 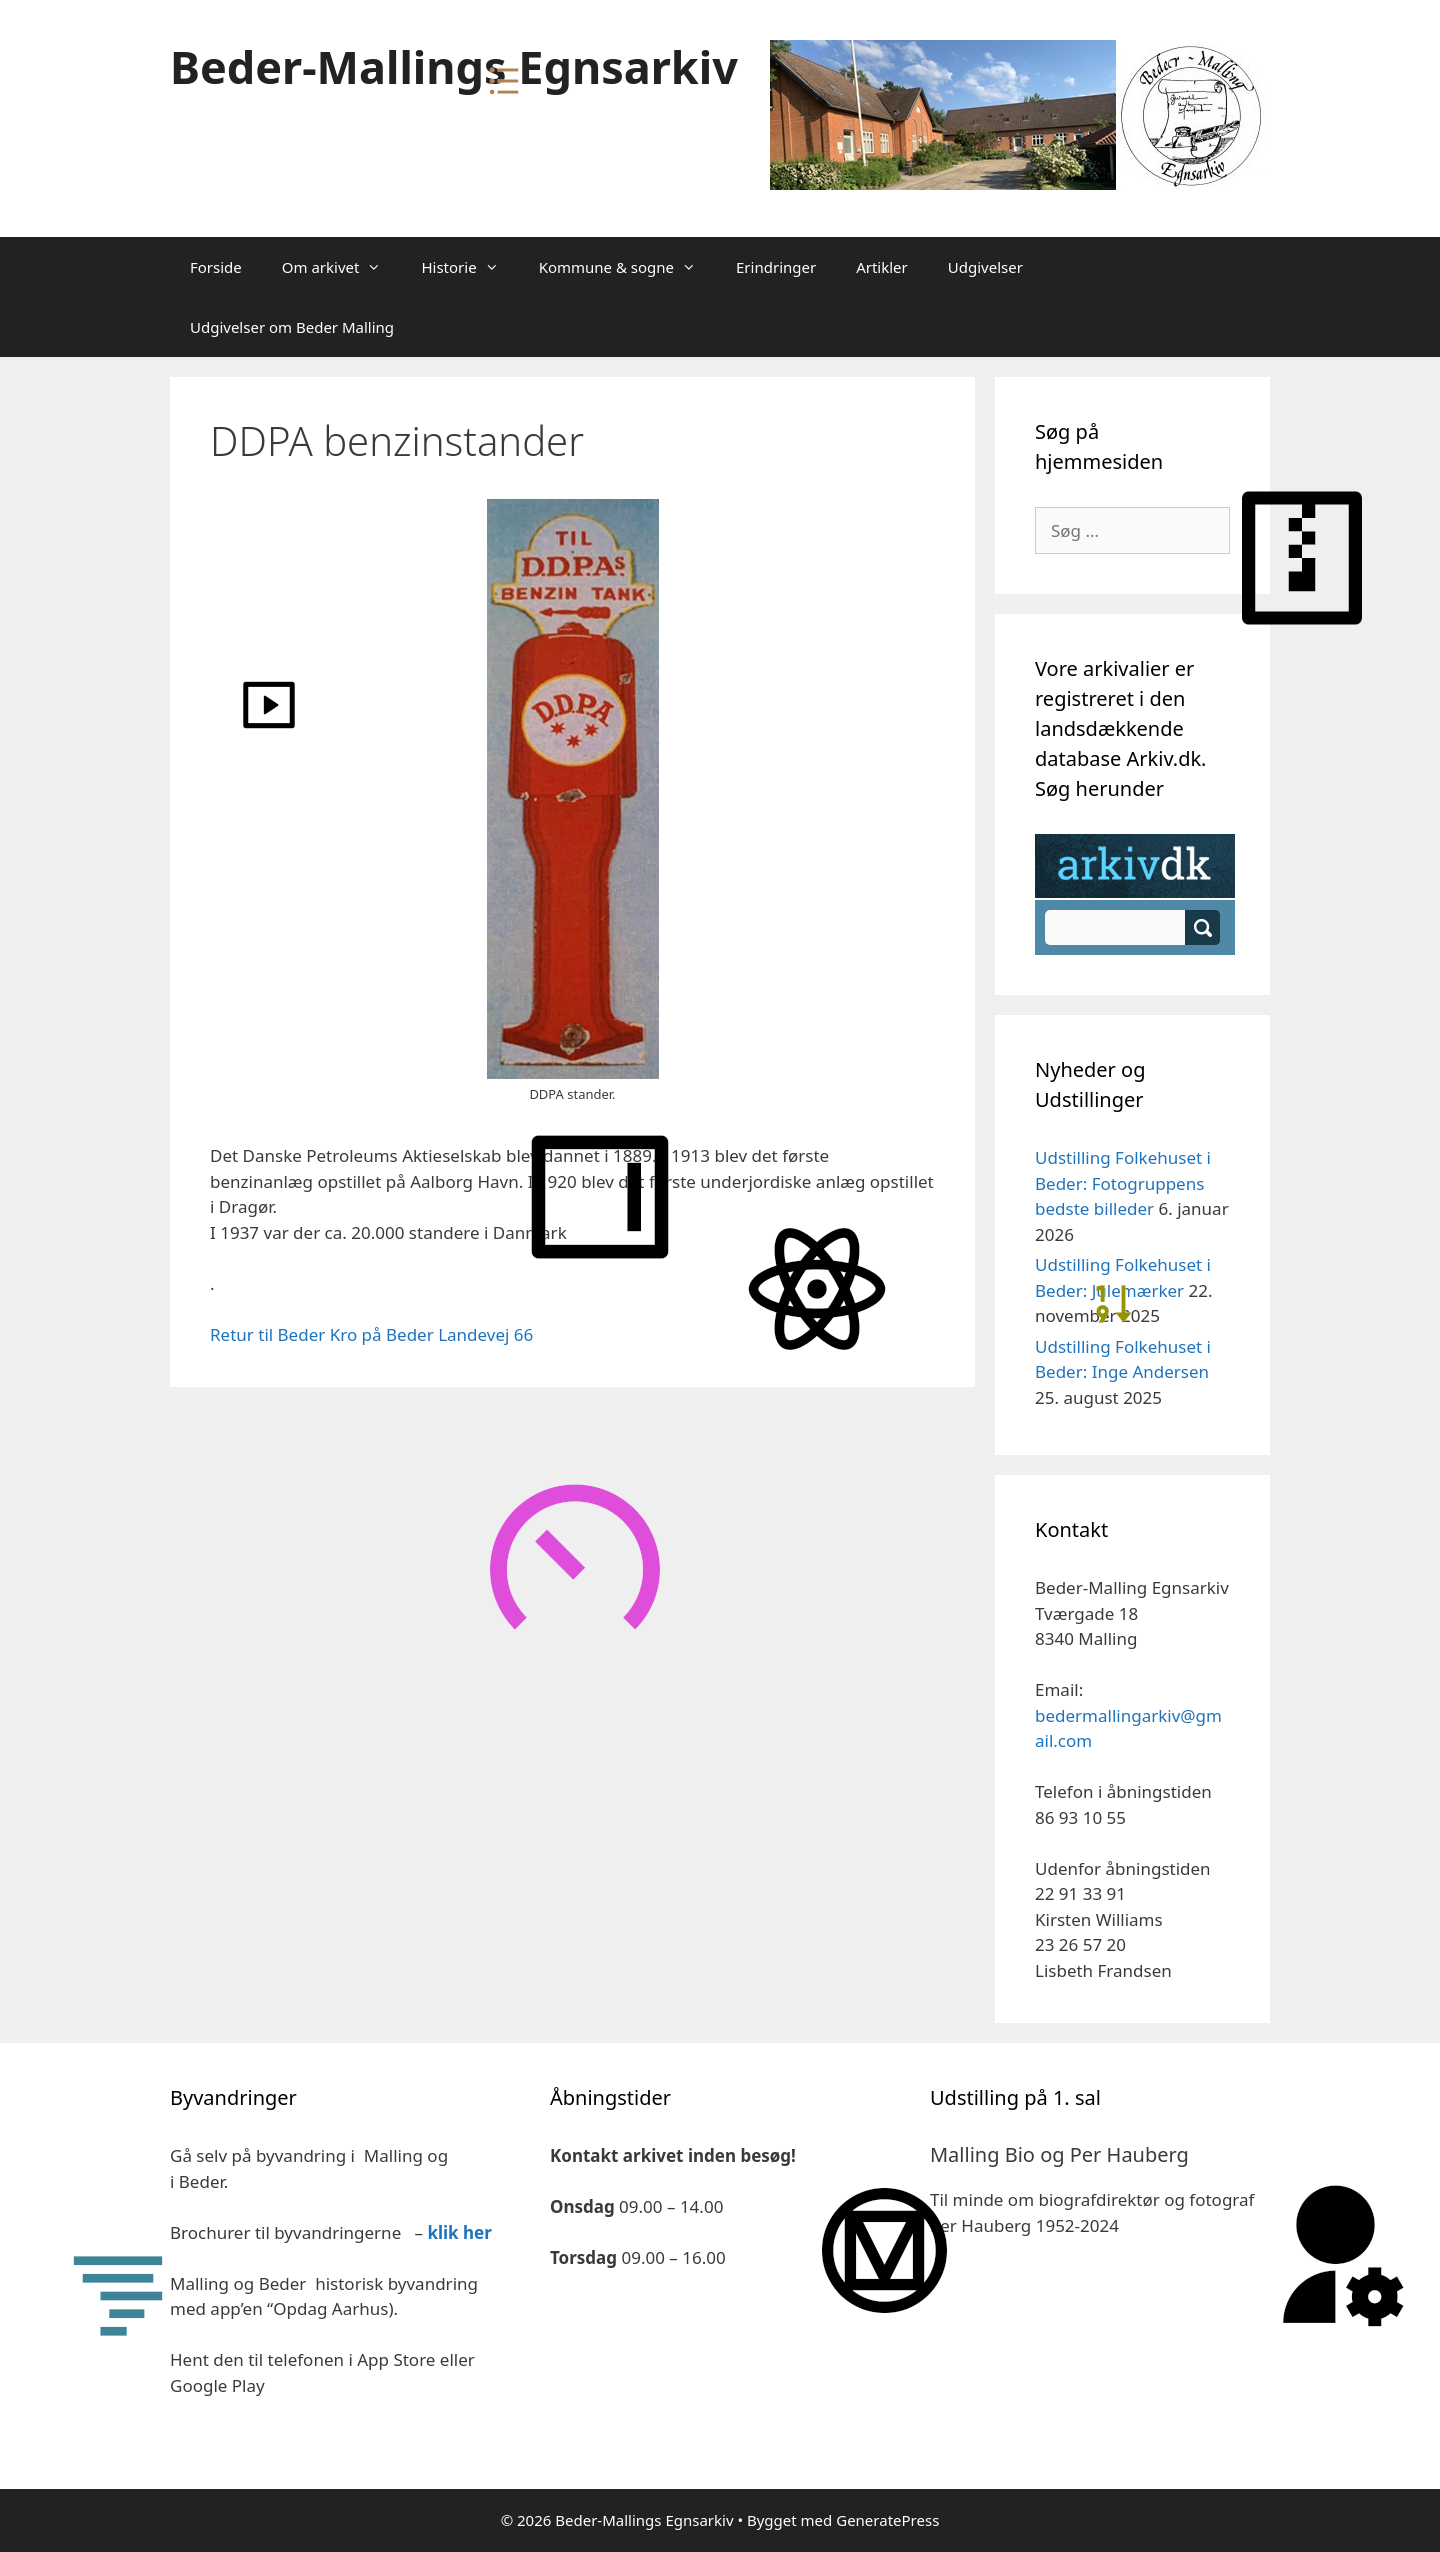 I want to click on view or open a compressed zip file, so click(x=1302, y=558).